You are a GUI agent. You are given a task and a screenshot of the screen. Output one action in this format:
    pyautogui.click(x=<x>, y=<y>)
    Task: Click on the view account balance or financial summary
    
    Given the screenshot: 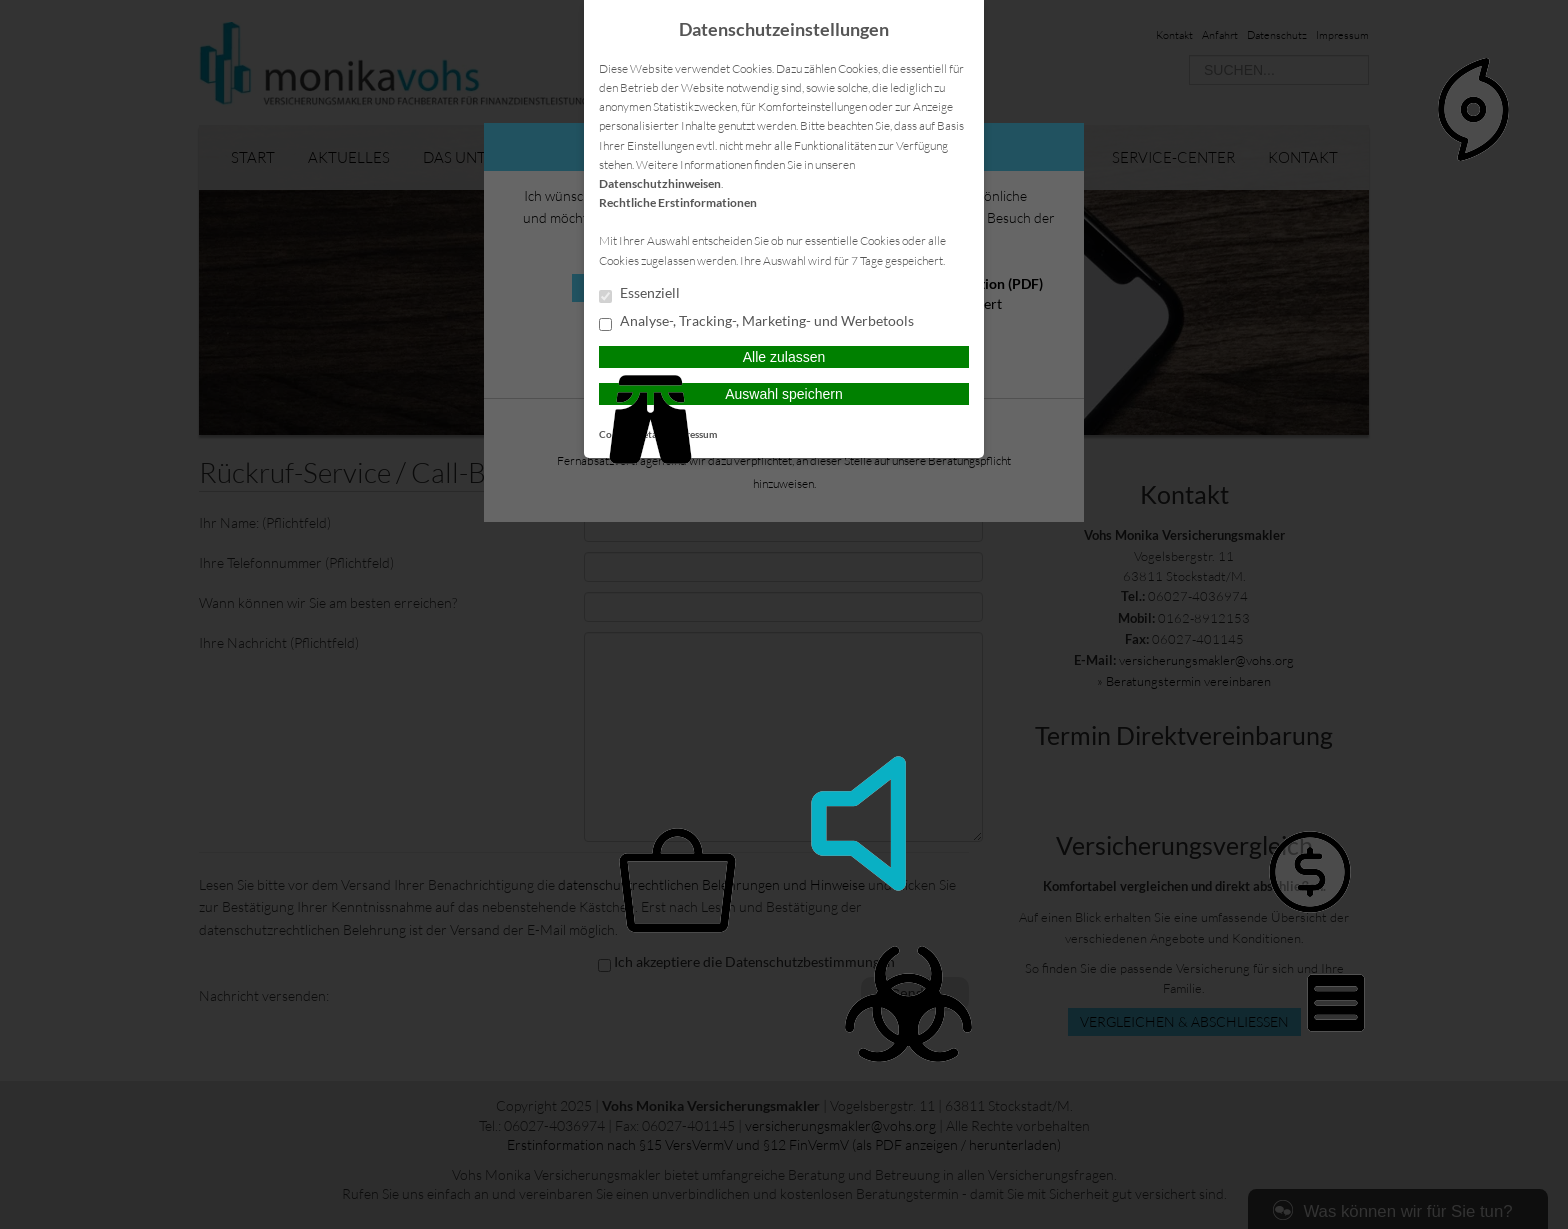 What is the action you would take?
    pyautogui.click(x=1310, y=872)
    